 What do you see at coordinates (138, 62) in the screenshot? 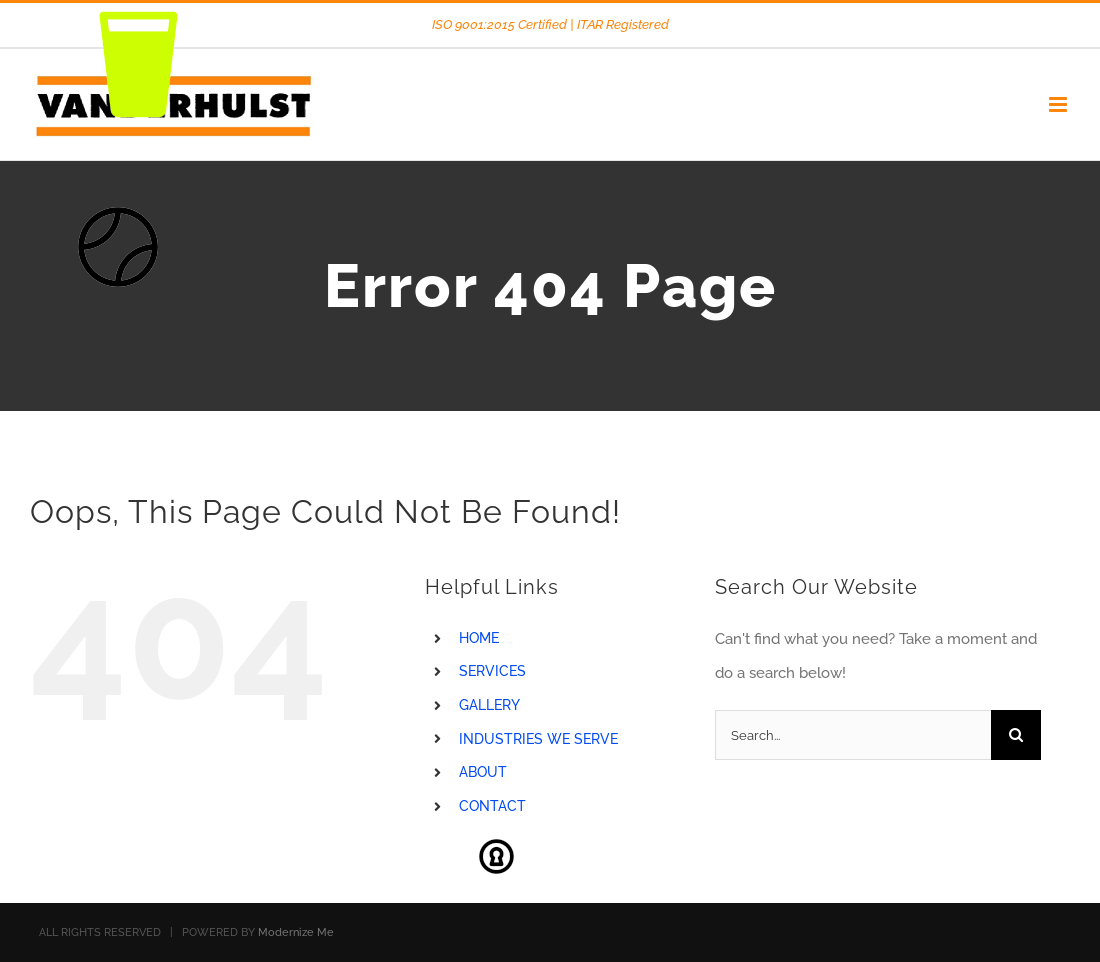
I see `browse bars or pubs nearby` at bounding box center [138, 62].